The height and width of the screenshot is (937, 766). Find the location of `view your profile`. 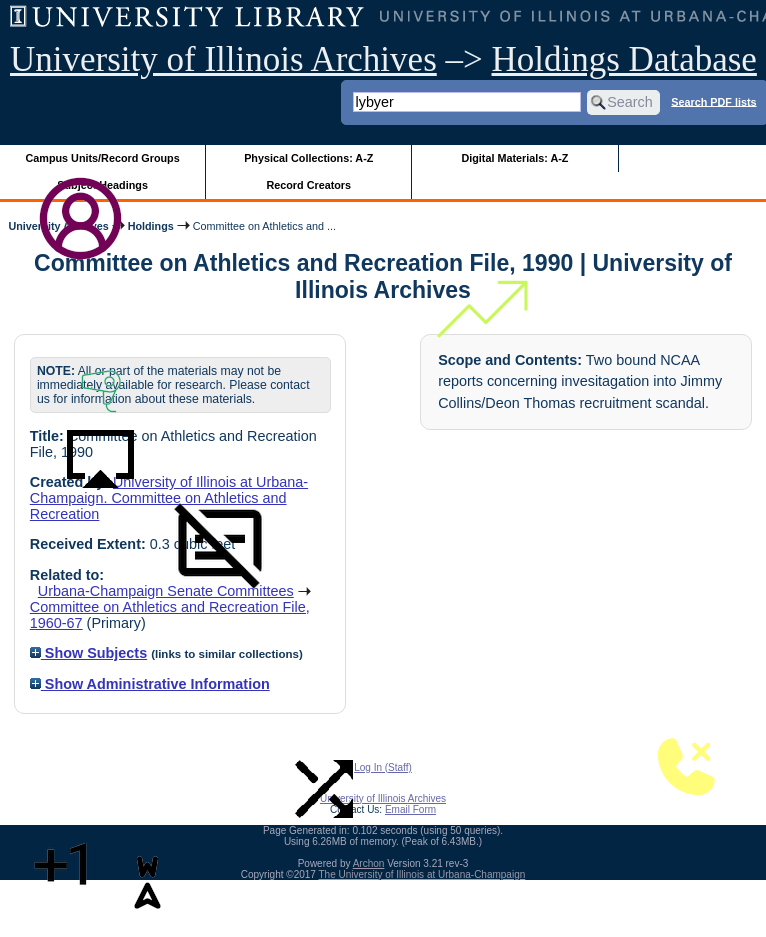

view your profile is located at coordinates (80, 218).